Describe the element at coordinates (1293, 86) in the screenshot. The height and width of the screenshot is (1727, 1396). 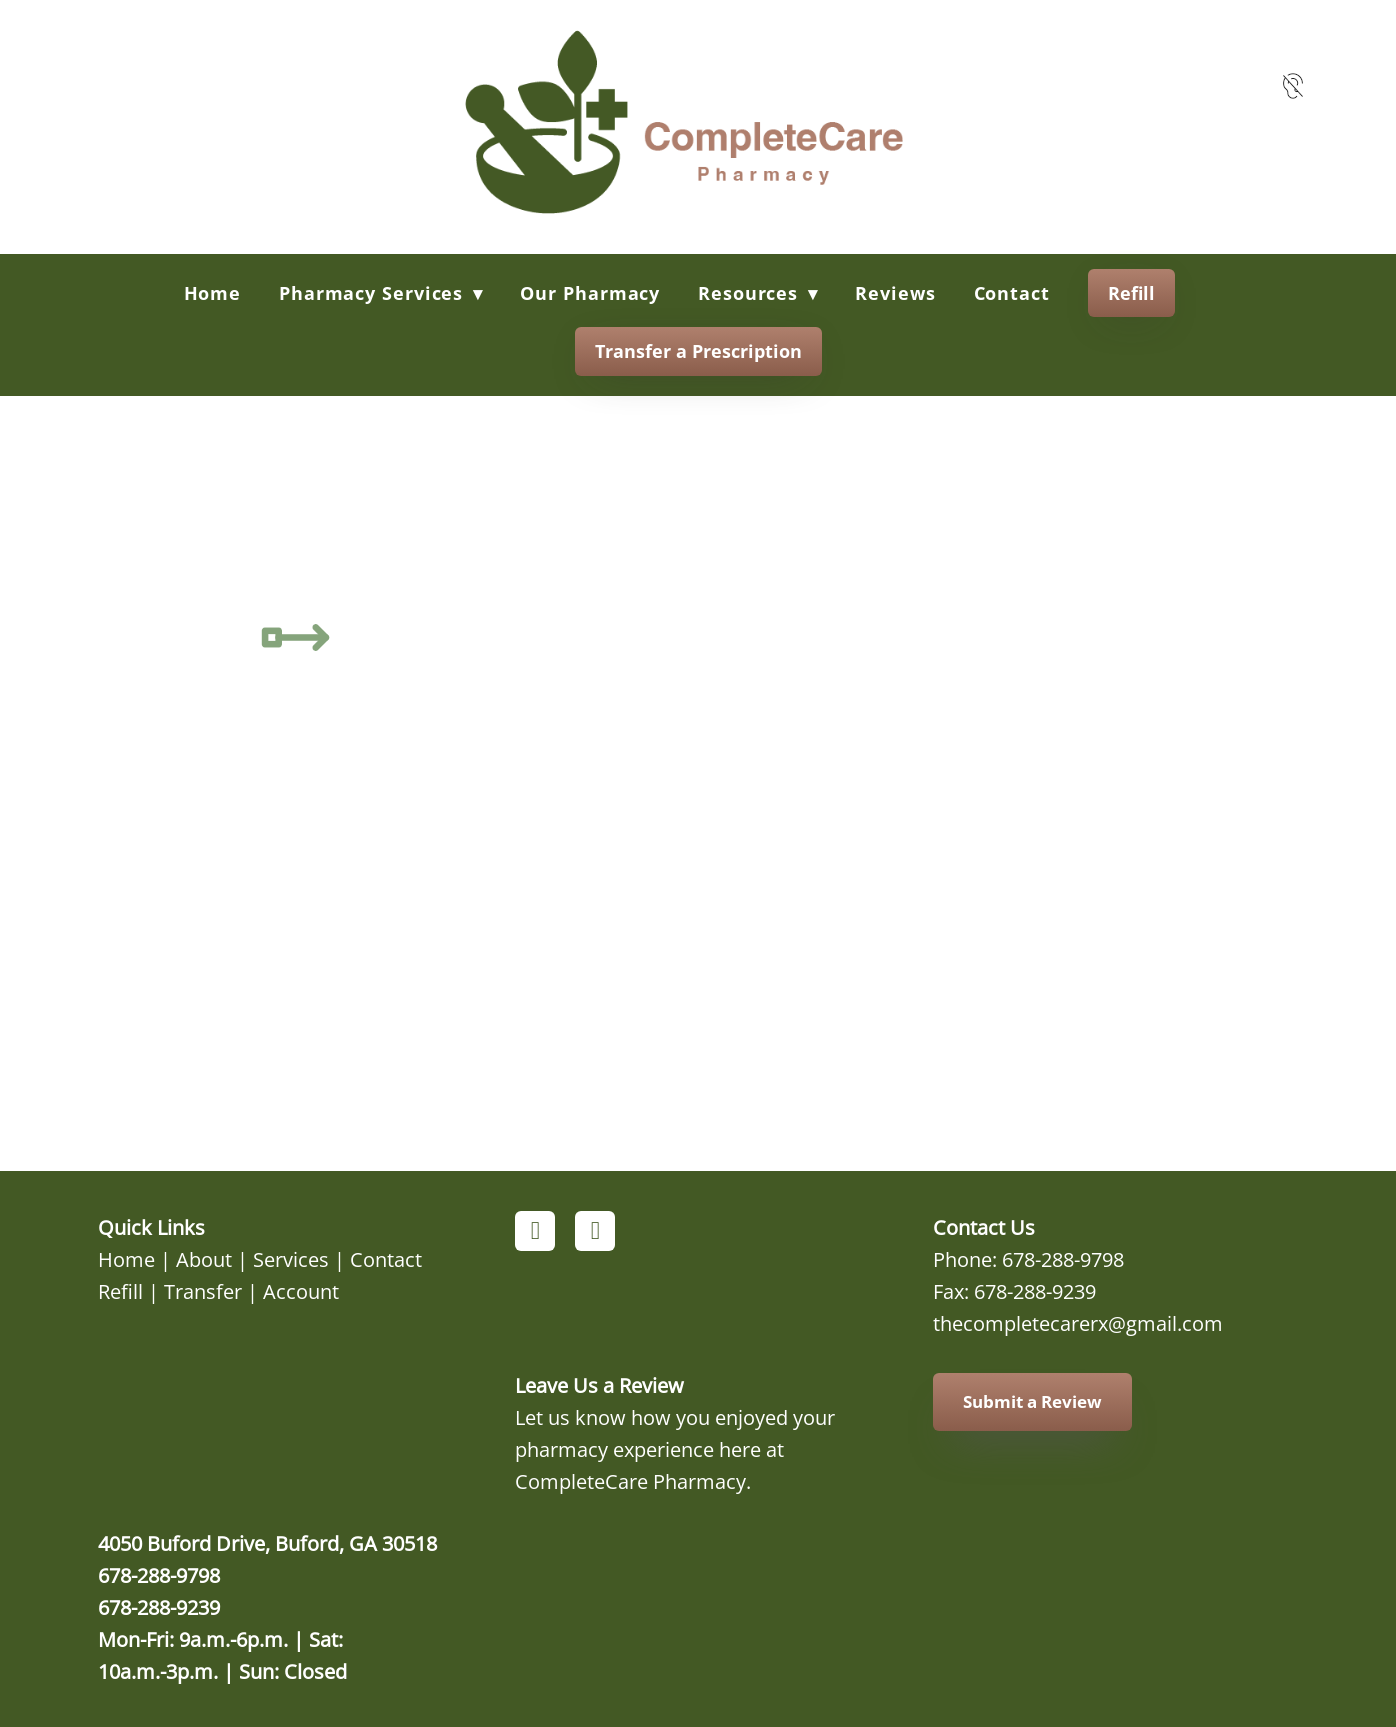
I see `mute or disable audio listening` at that location.